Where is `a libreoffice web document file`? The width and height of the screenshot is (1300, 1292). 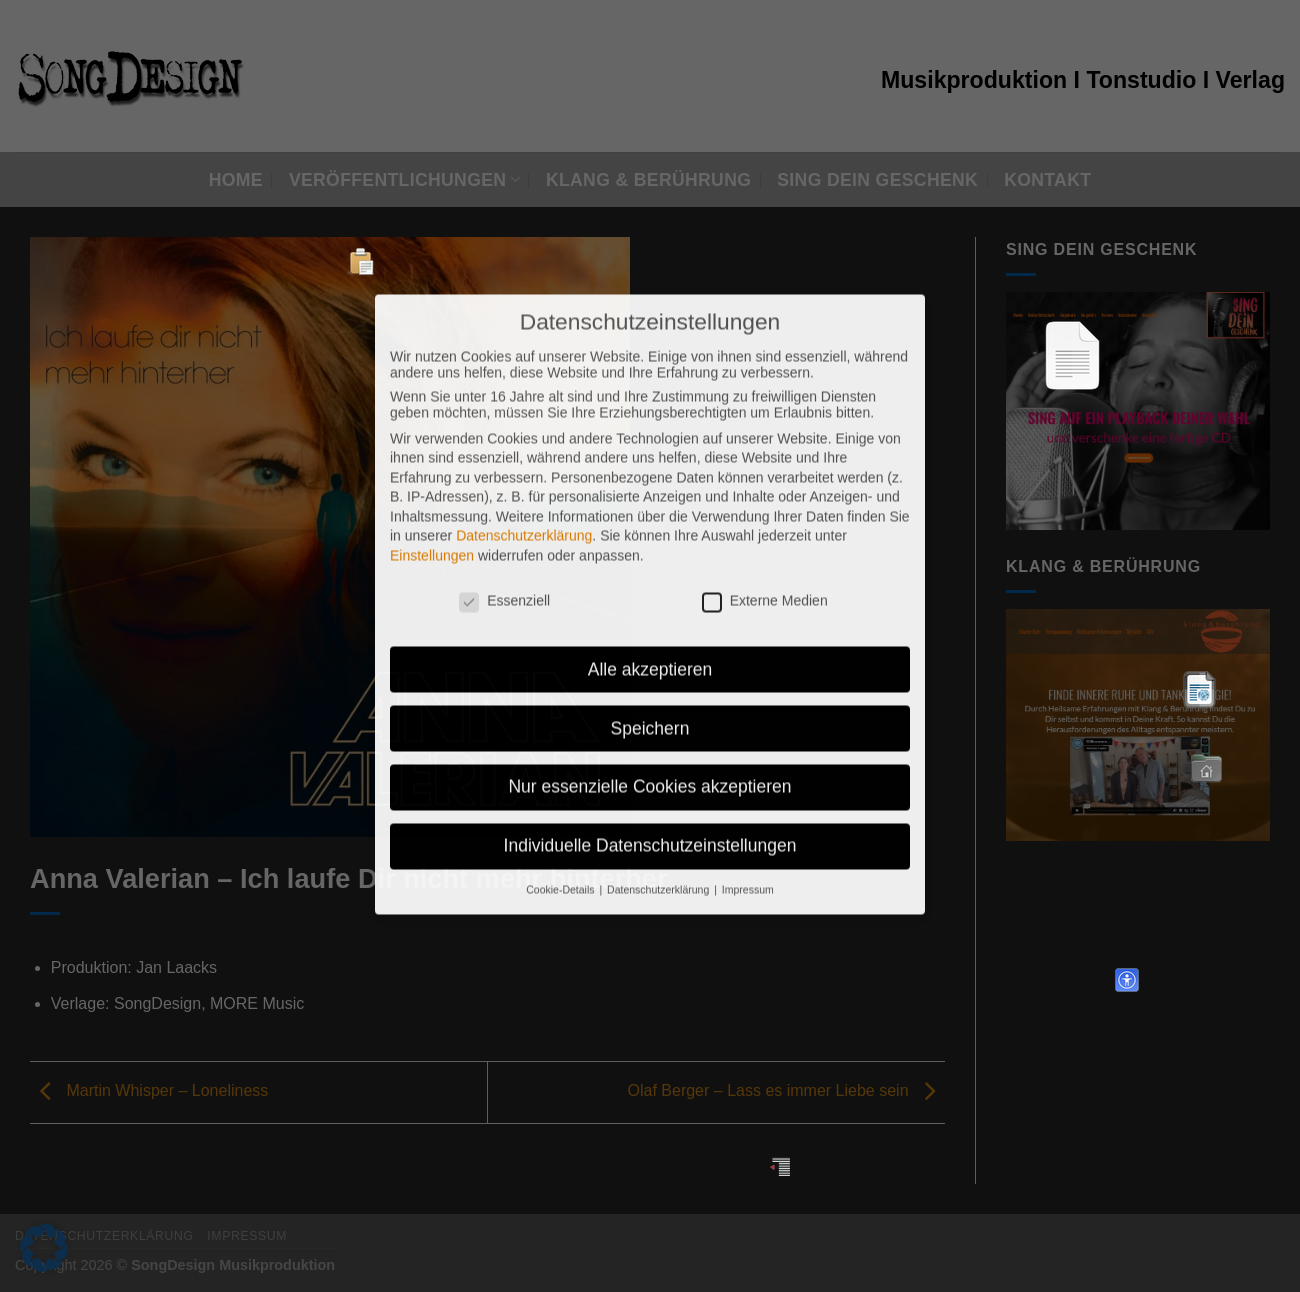 a libreoffice web document file is located at coordinates (1199, 689).